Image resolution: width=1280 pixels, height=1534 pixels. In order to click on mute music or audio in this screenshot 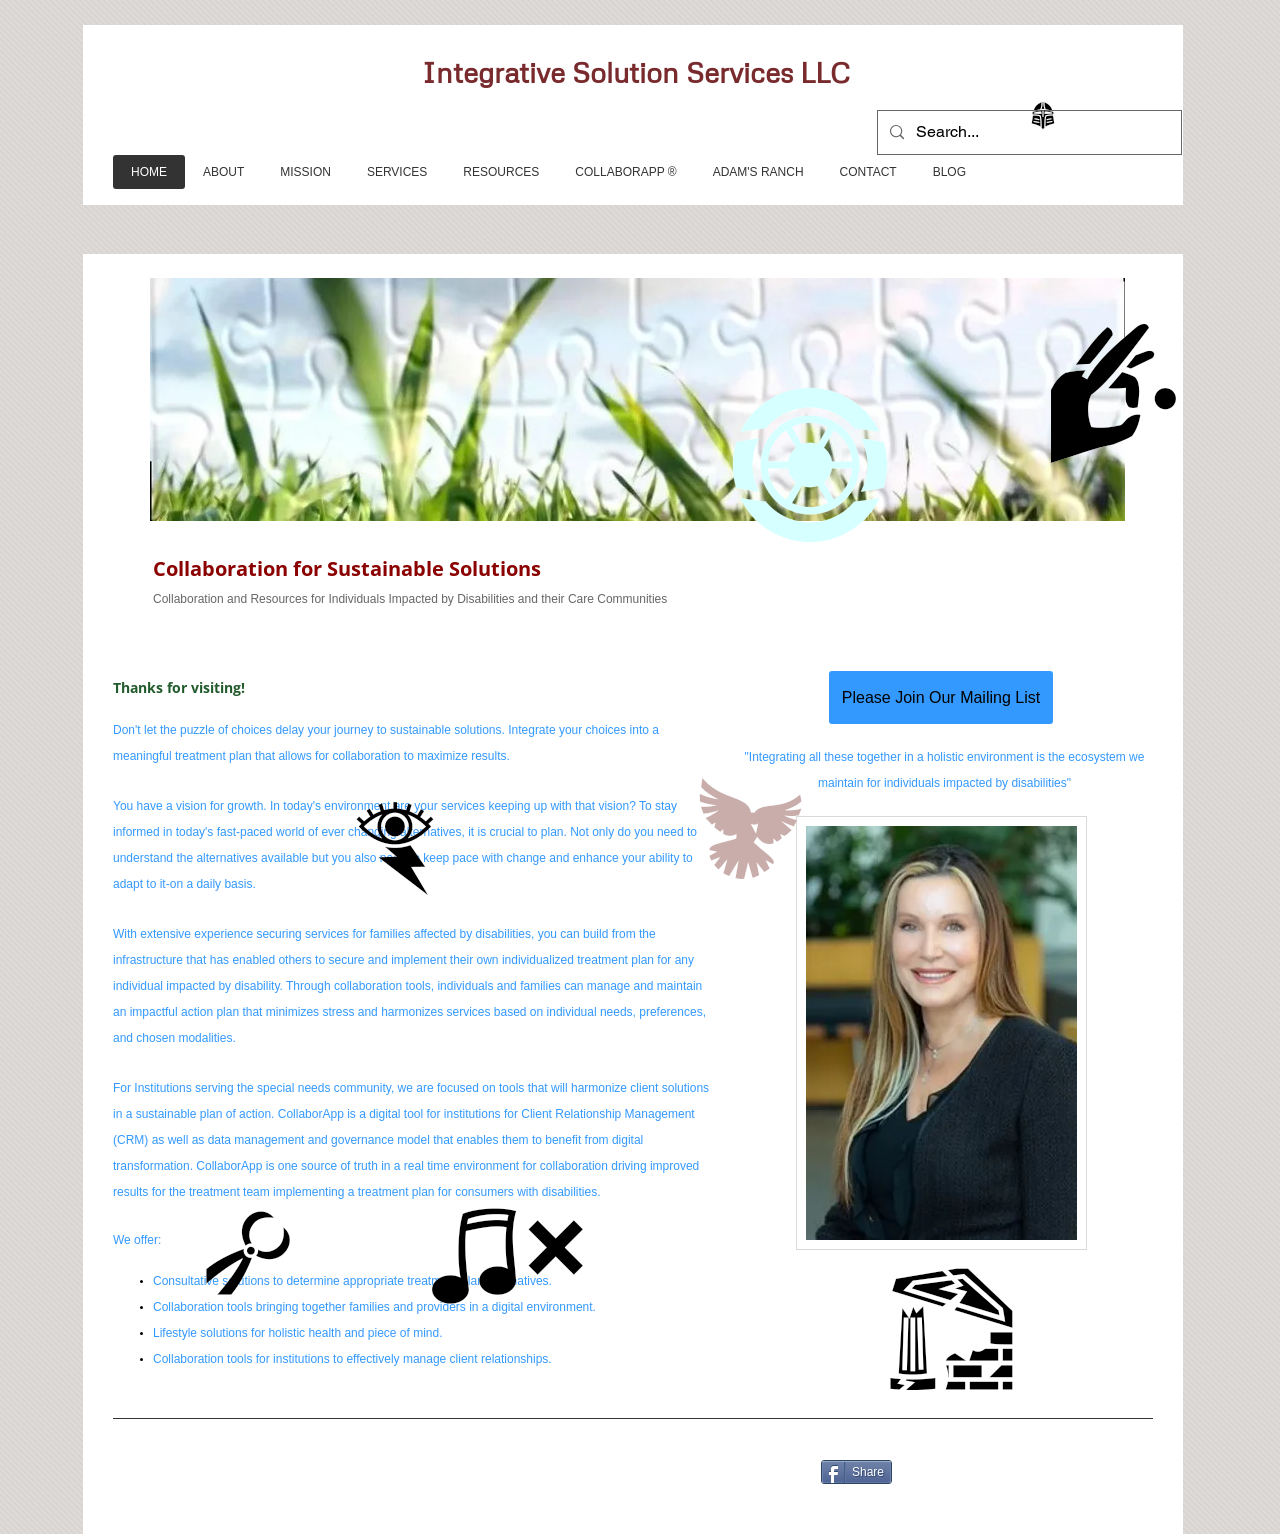, I will do `click(510, 1247)`.